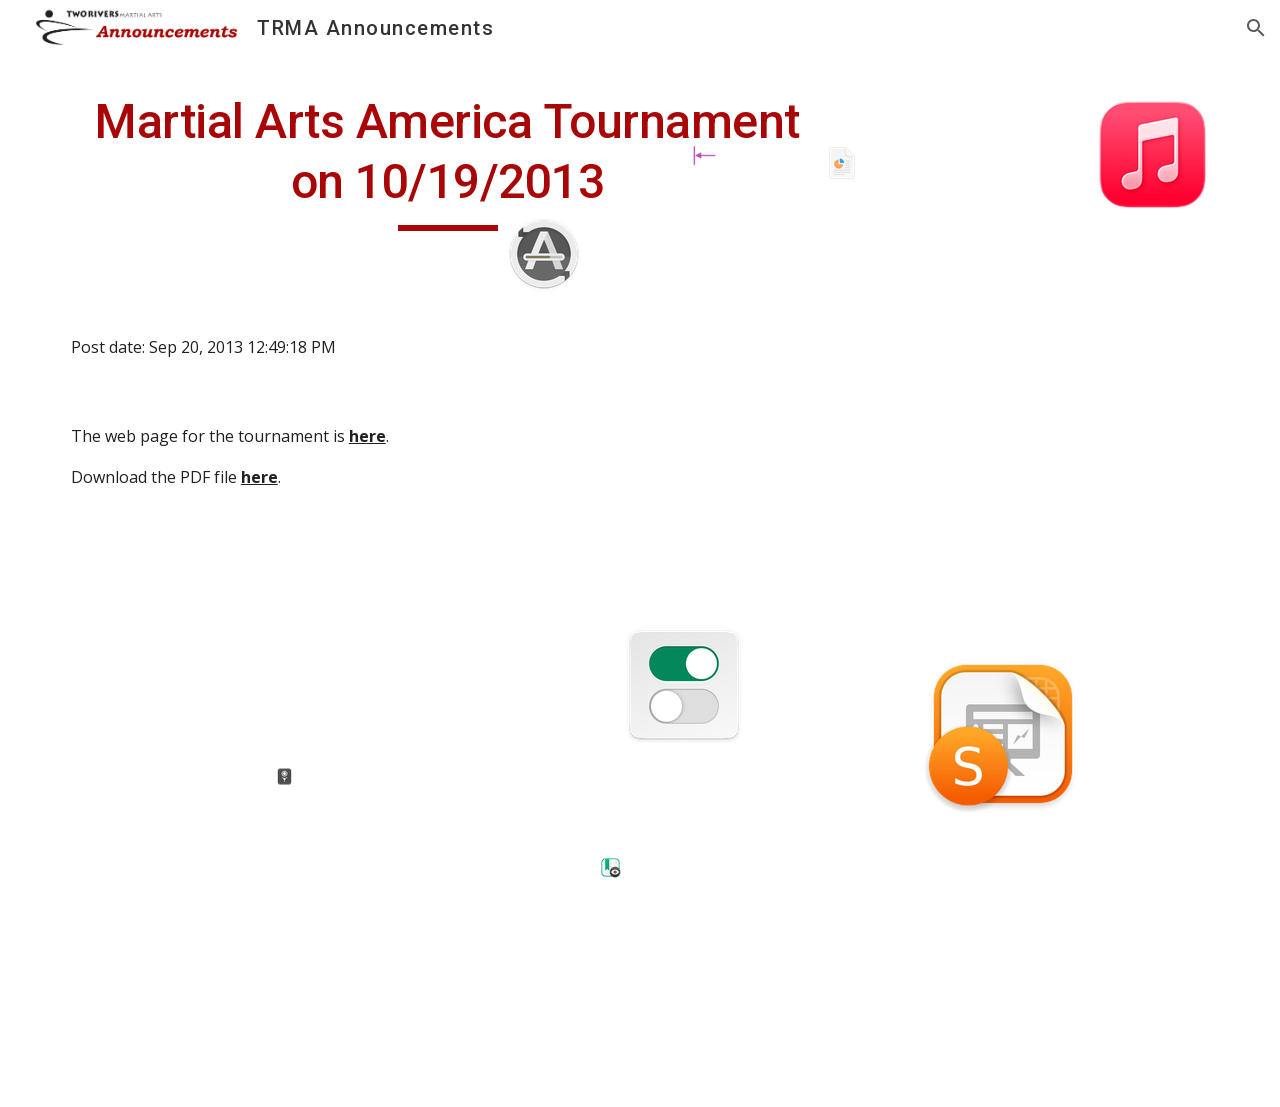 Image resolution: width=1280 pixels, height=1107 pixels. I want to click on open Apple Music app, so click(1152, 154).